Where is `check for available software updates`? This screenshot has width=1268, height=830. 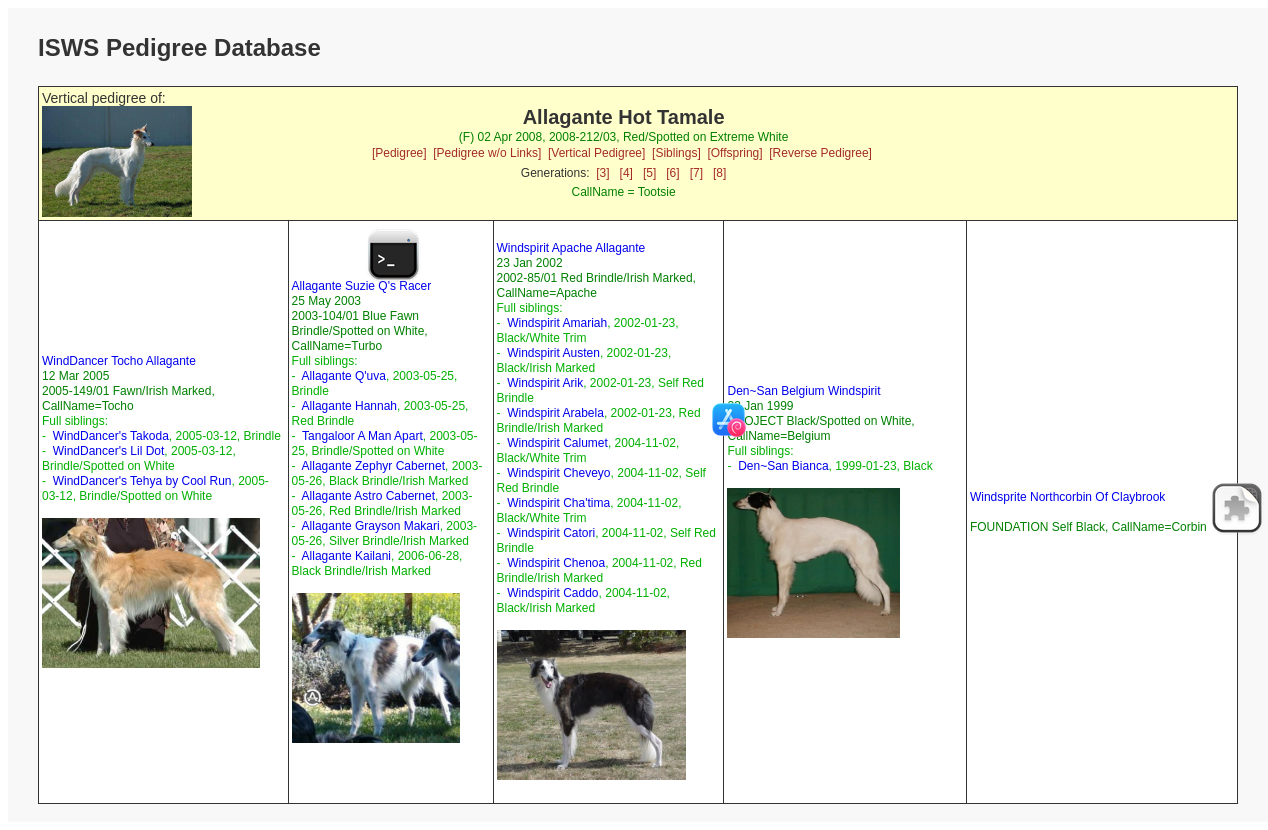
check for available software updates is located at coordinates (312, 697).